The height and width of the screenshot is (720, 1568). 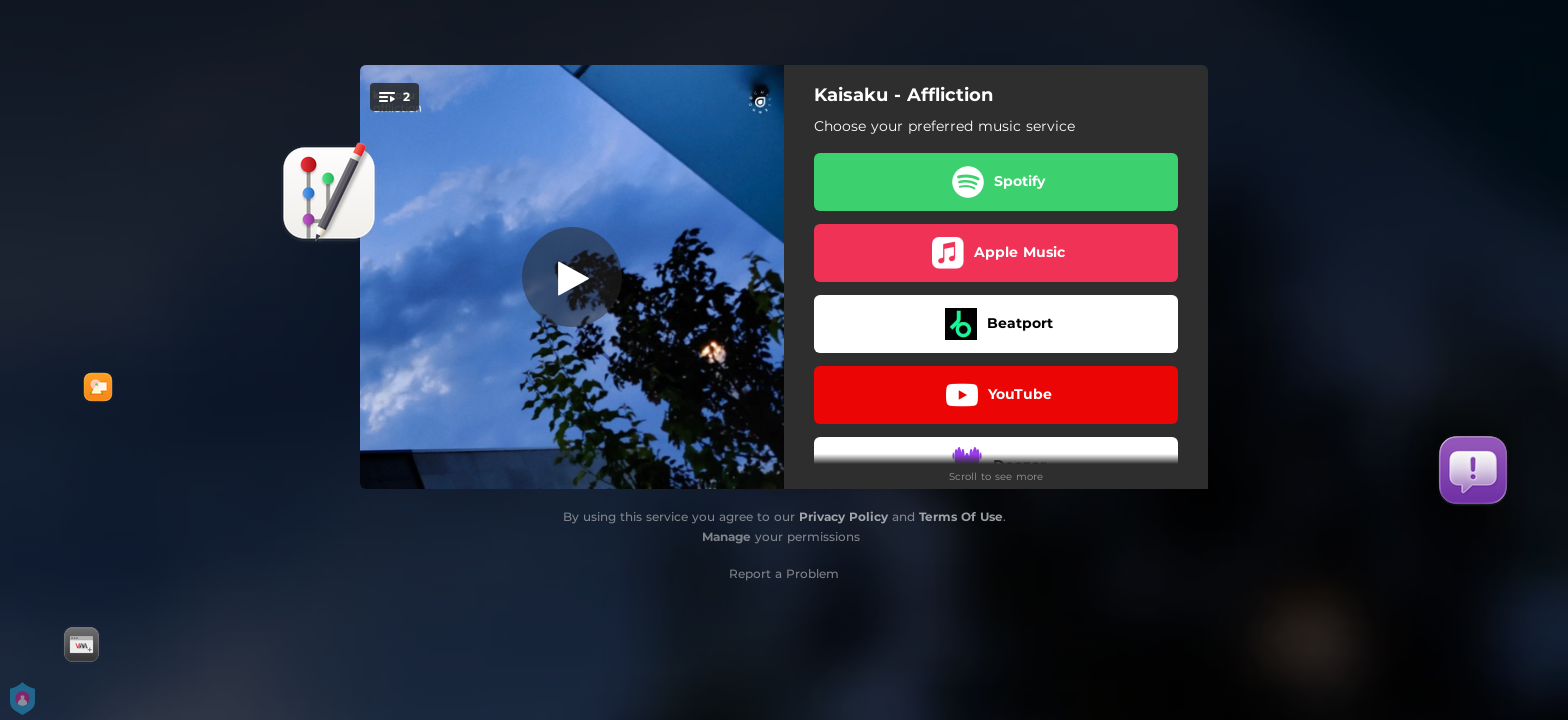 What do you see at coordinates (1473, 470) in the screenshot?
I see `open Feedback Assistant to submit bug reports to Apple` at bounding box center [1473, 470].